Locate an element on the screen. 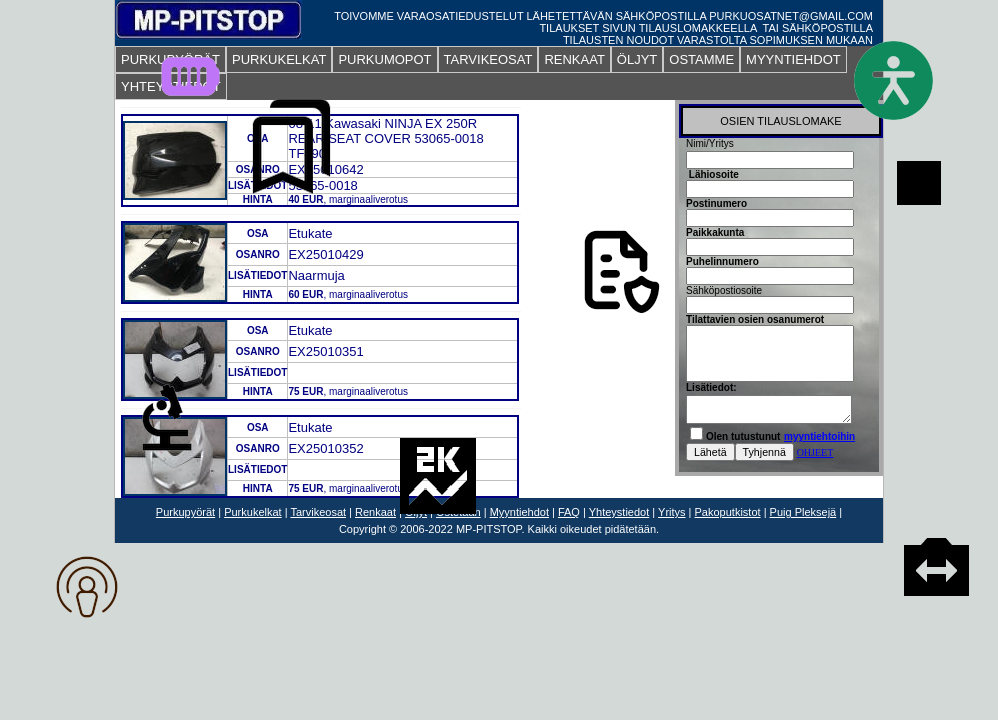 This screenshot has width=998, height=720. switch between front and rear camera is located at coordinates (936, 570).